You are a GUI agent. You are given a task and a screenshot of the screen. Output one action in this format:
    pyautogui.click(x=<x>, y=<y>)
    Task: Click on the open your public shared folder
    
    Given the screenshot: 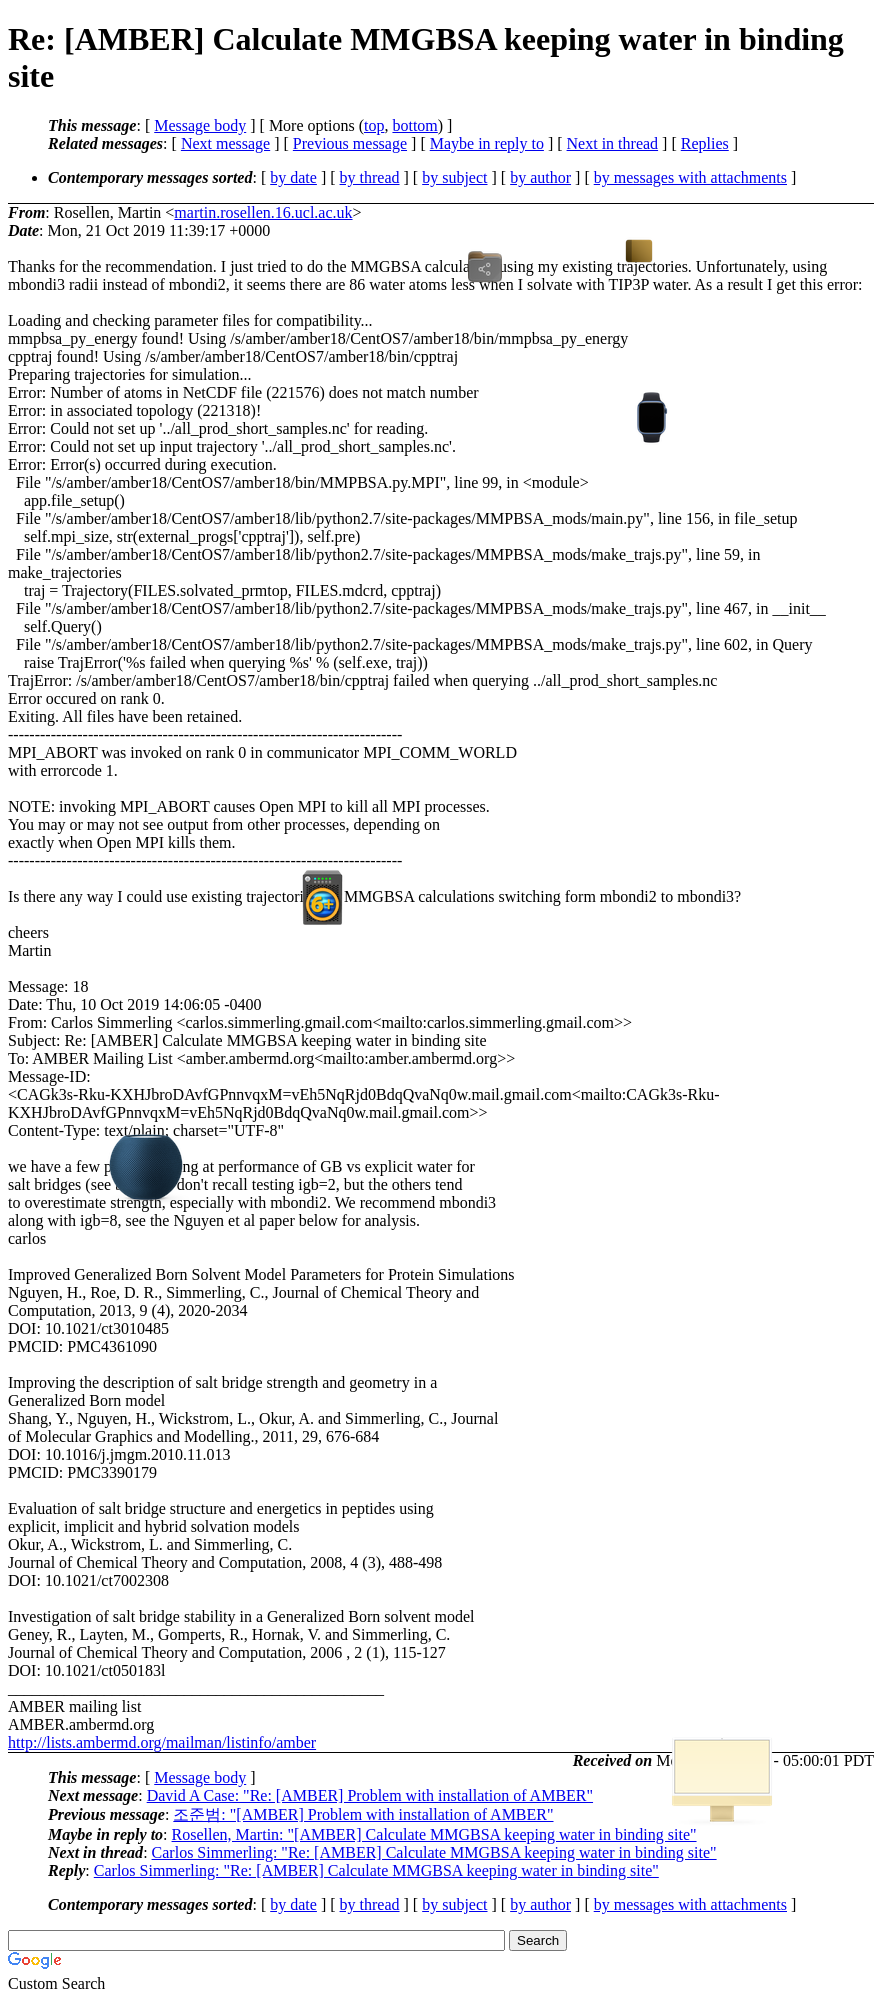 What is the action you would take?
    pyautogui.click(x=485, y=266)
    